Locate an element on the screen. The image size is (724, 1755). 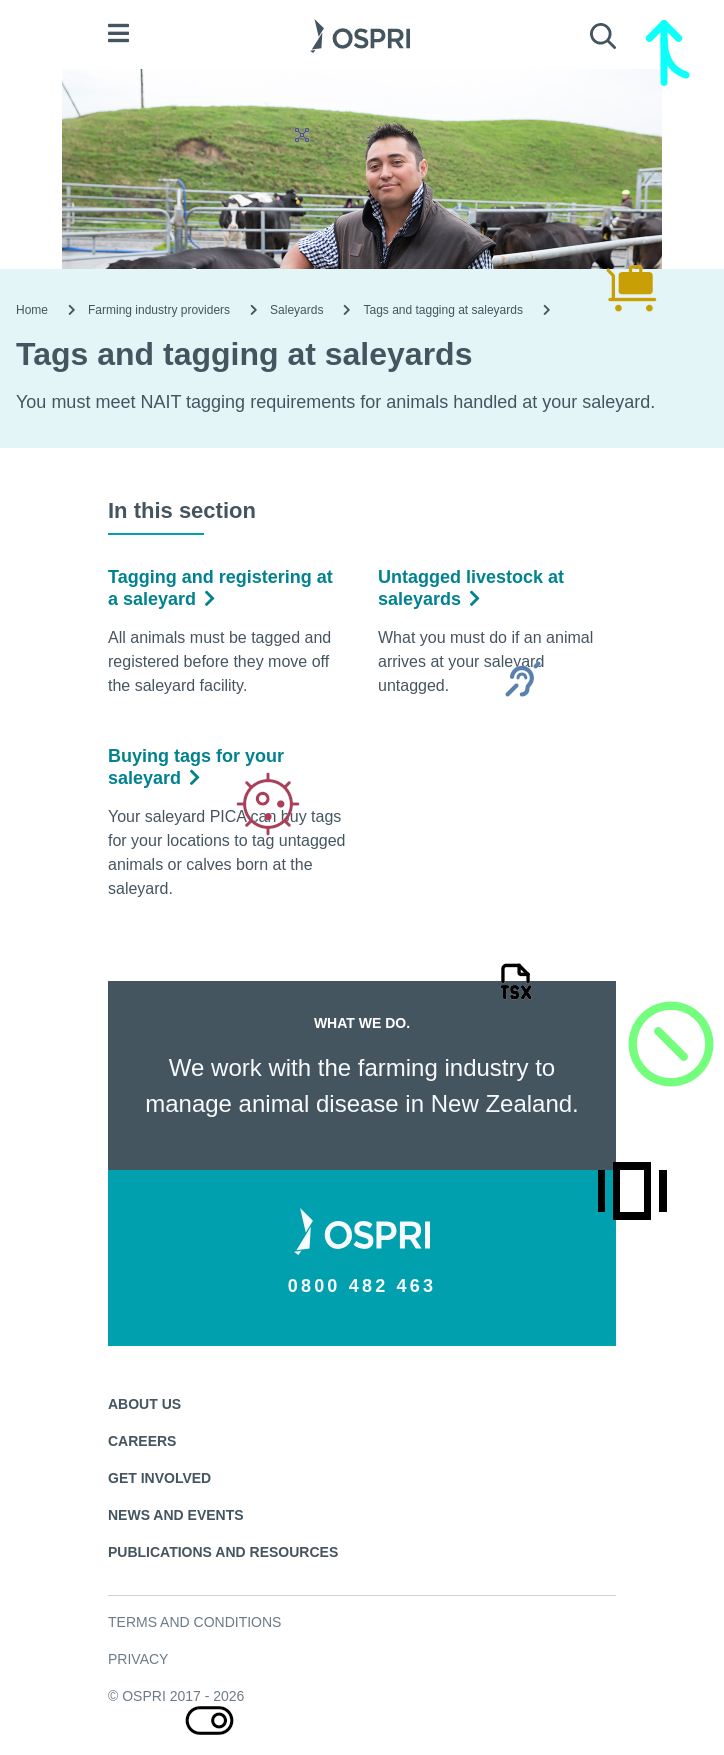
indicates a forbidden or prohibited action is located at coordinates (671, 1044).